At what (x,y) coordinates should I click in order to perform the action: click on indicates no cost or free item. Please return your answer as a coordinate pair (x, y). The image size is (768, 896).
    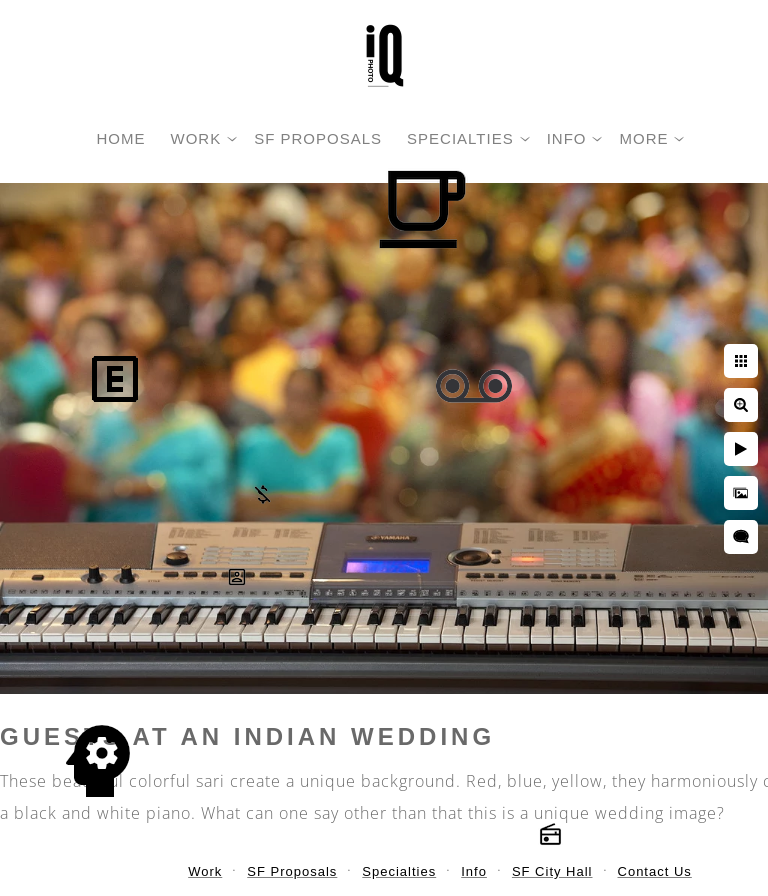
    Looking at the image, I should click on (262, 494).